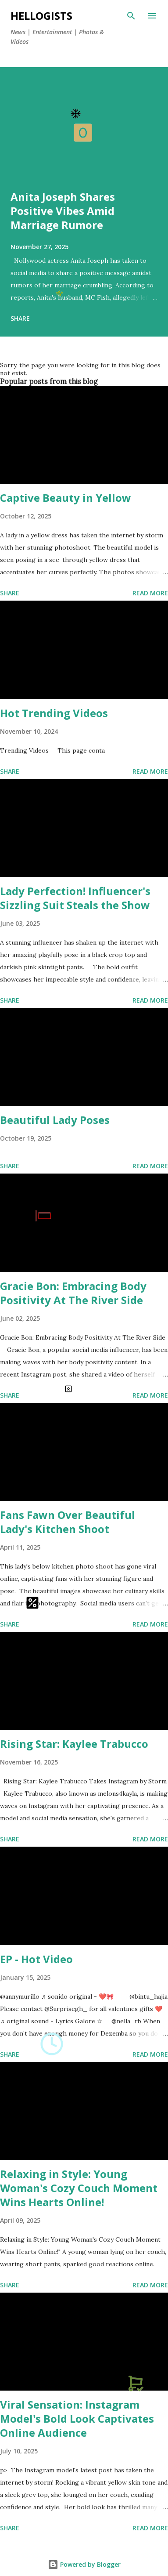  What do you see at coordinates (59, 293) in the screenshot?
I see `indicates current wind conditions` at bounding box center [59, 293].